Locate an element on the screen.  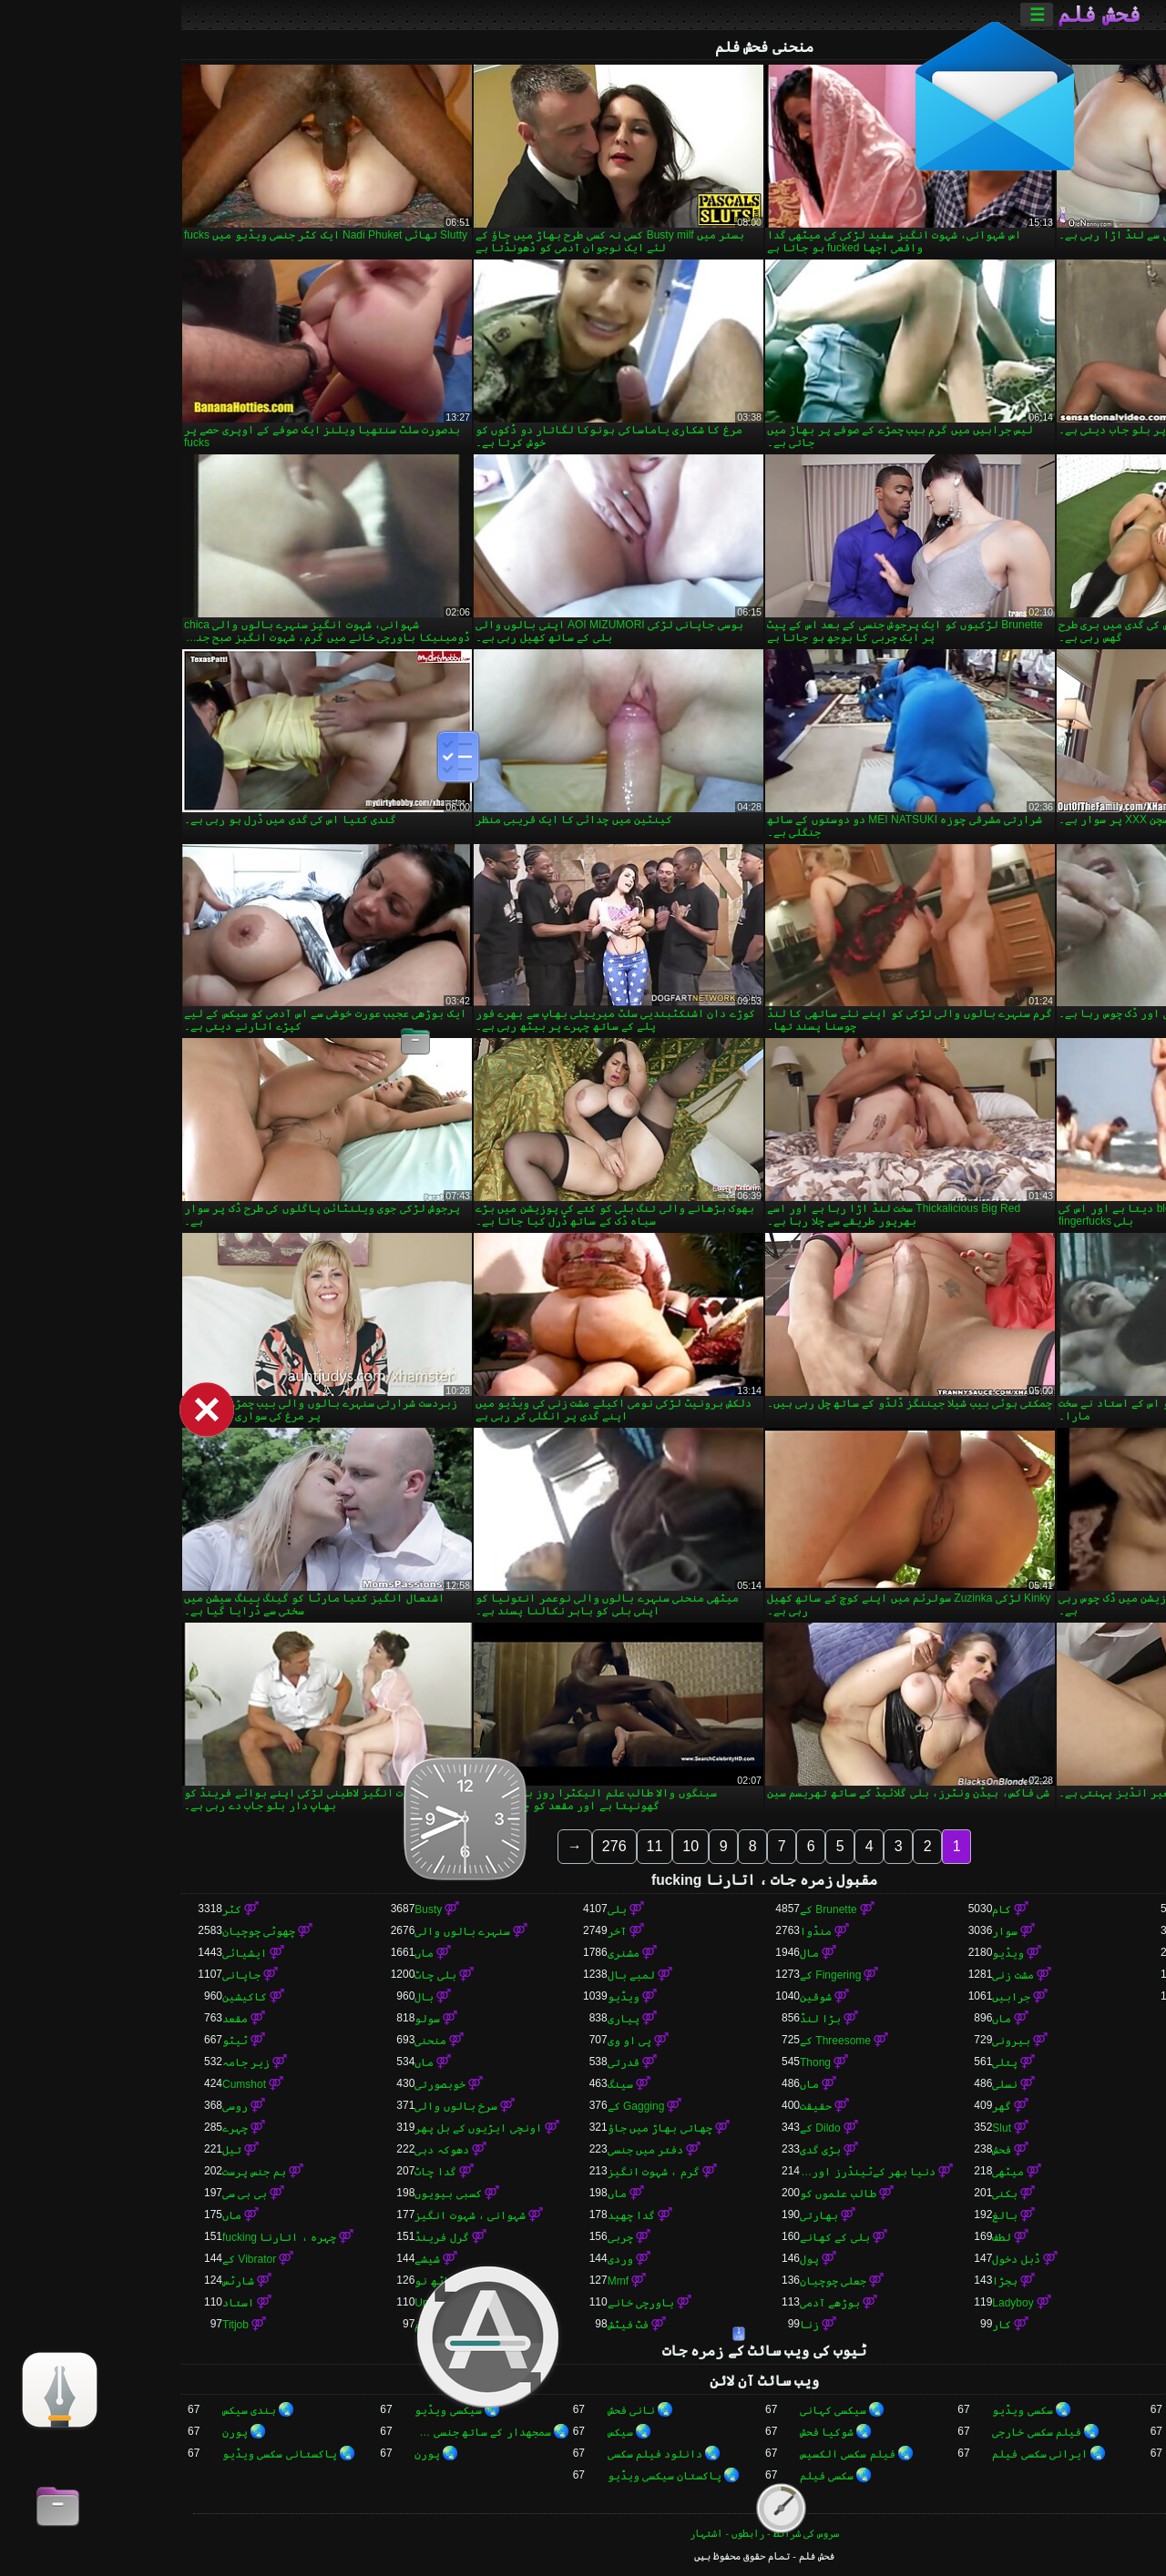
close the current window or dialog is located at coordinates (207, 1410).